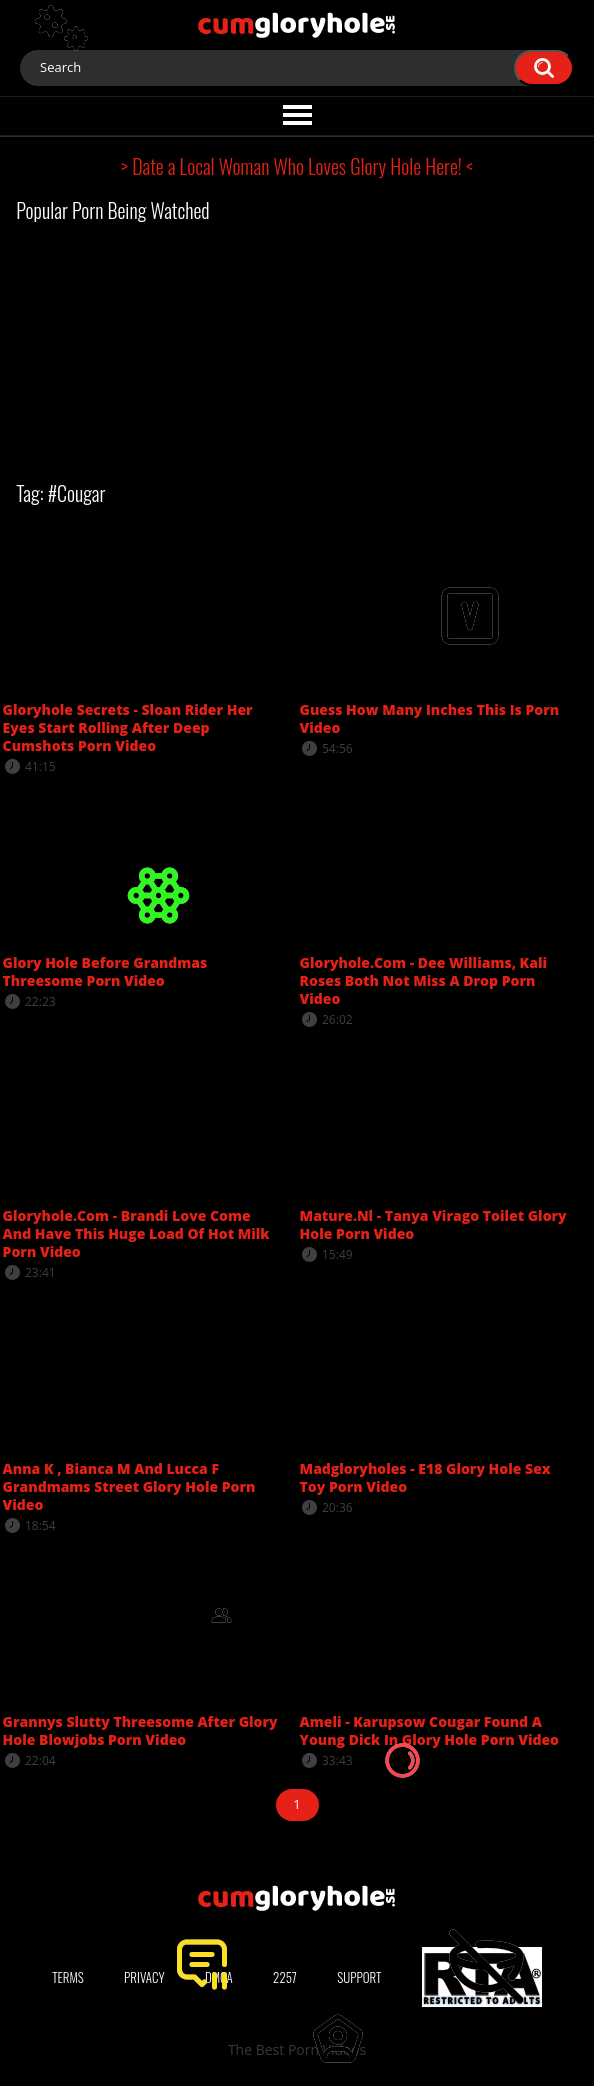  I want to click on view contacts or people list, so click(221, 1615).